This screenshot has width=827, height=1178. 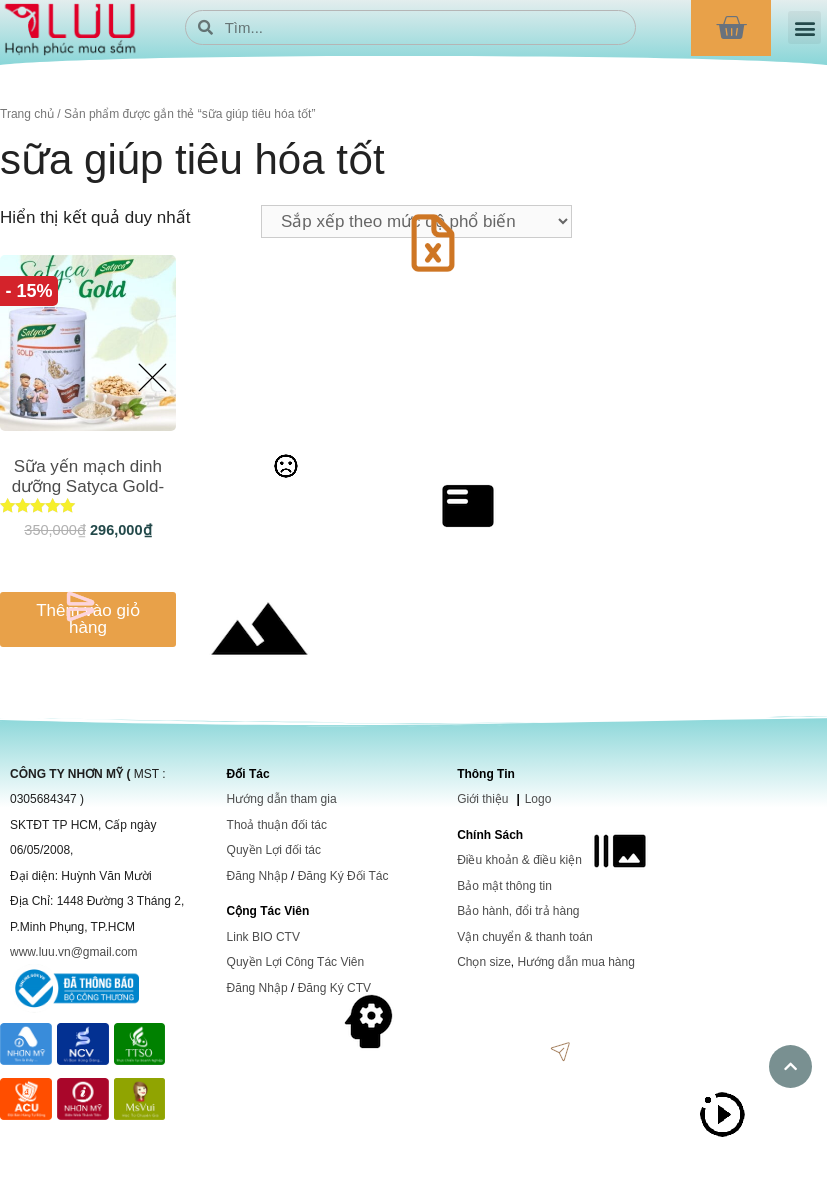 I want to click on close a window or dialog, so click(x=152, y=377).